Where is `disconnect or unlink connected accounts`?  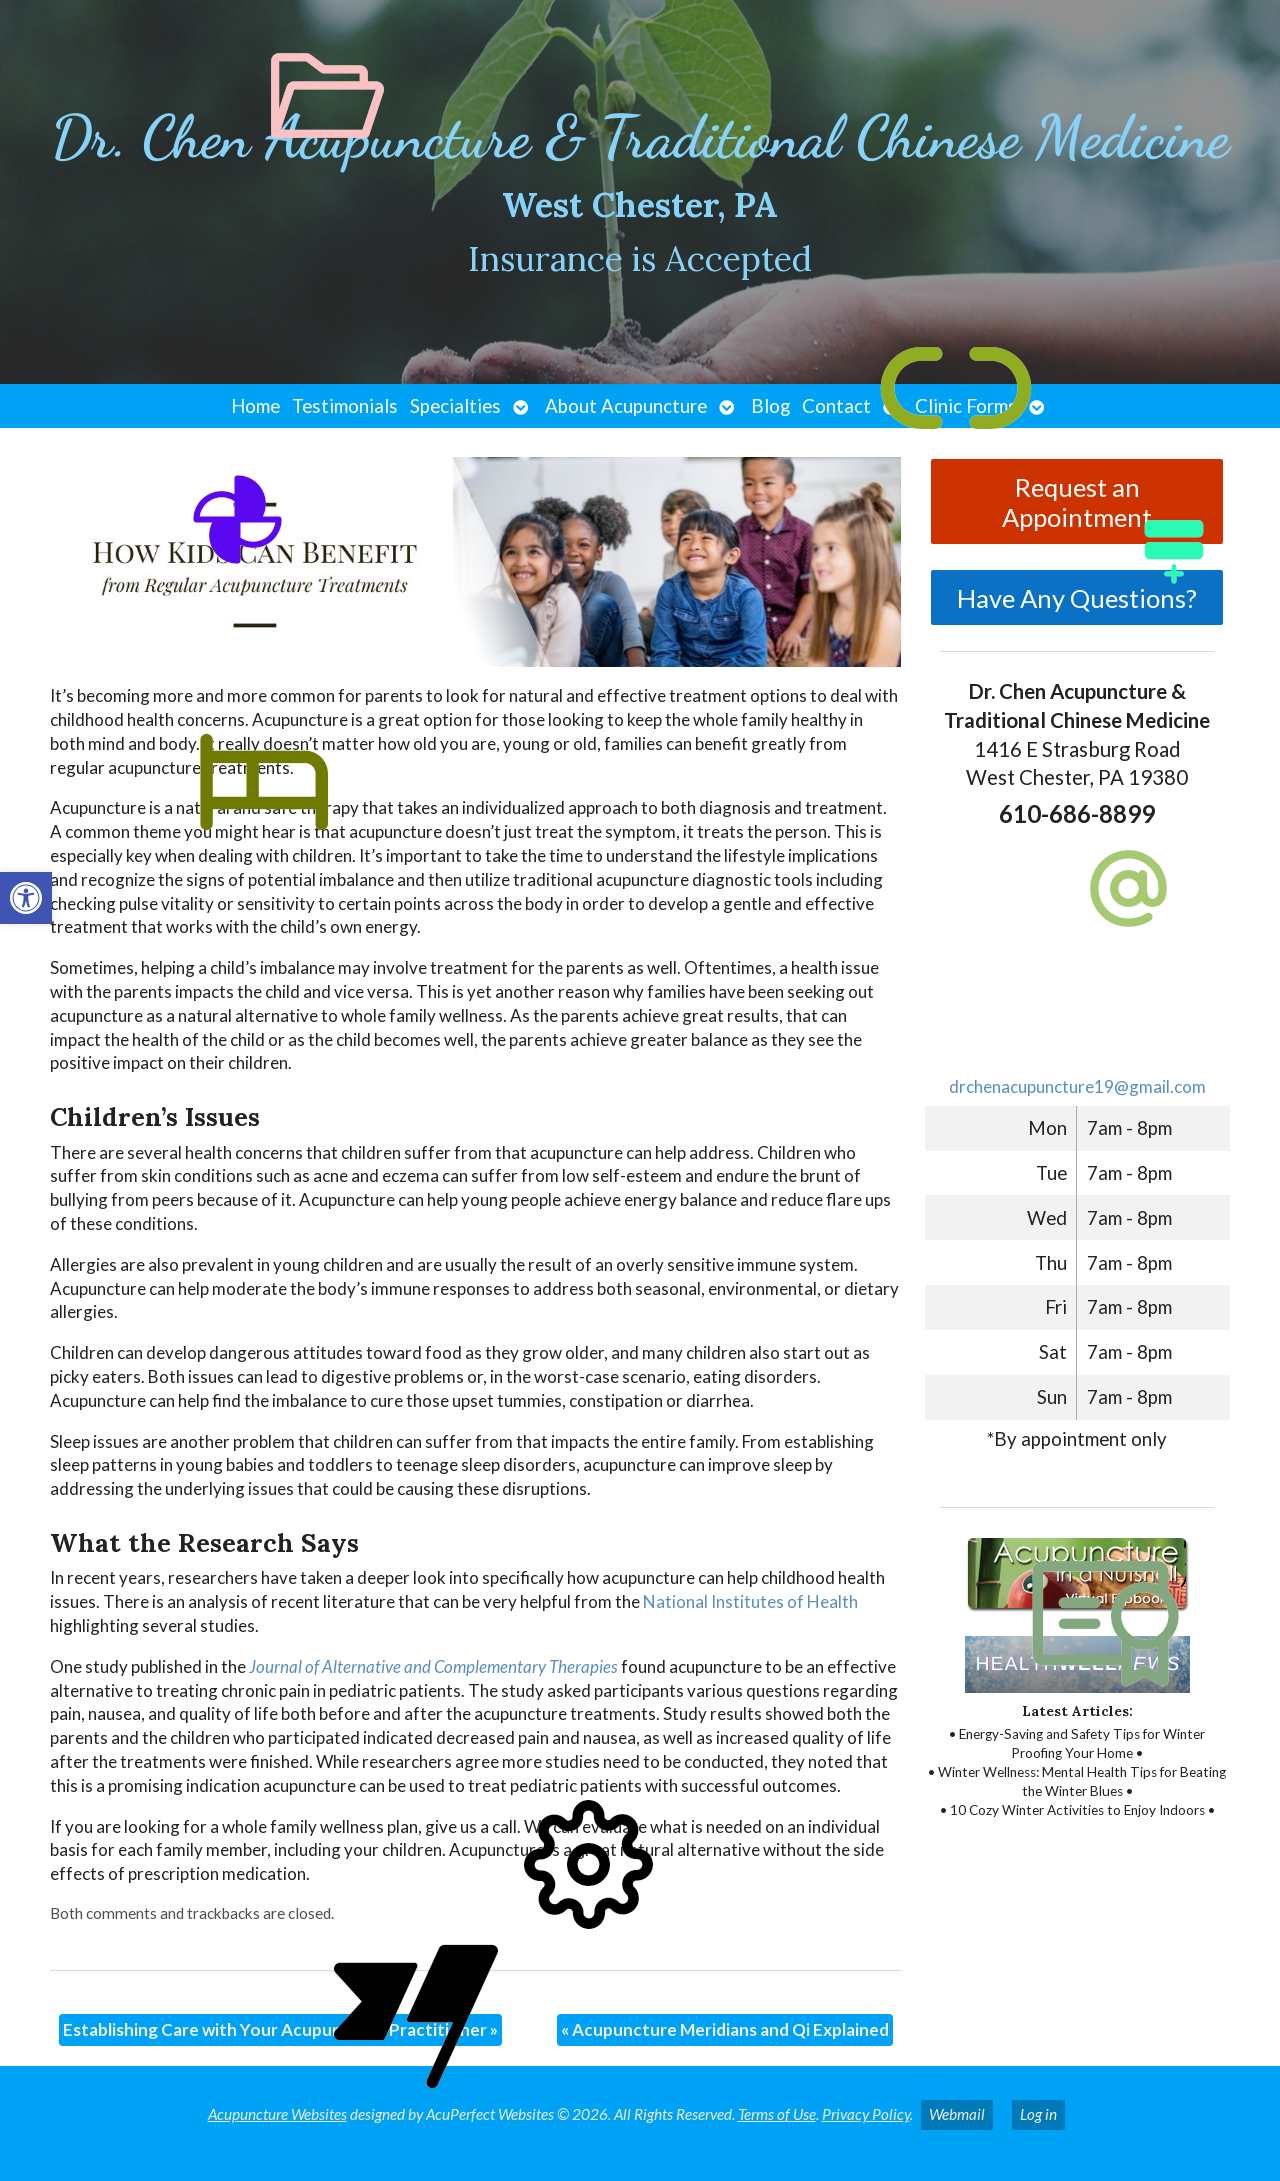
disconnect or unlink connected accounts is located at coordinates (956, 388).